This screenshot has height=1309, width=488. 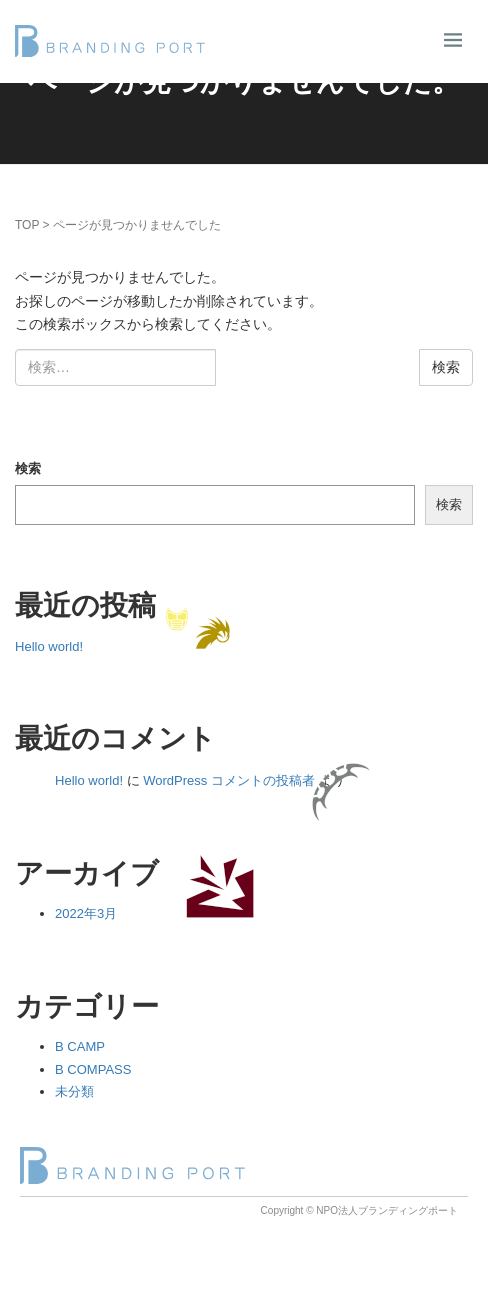 What do you see at coordinates (220, 884) in the screenshot?
I see `indicates structural damage or crack detected` at bounding box center [220, 884].